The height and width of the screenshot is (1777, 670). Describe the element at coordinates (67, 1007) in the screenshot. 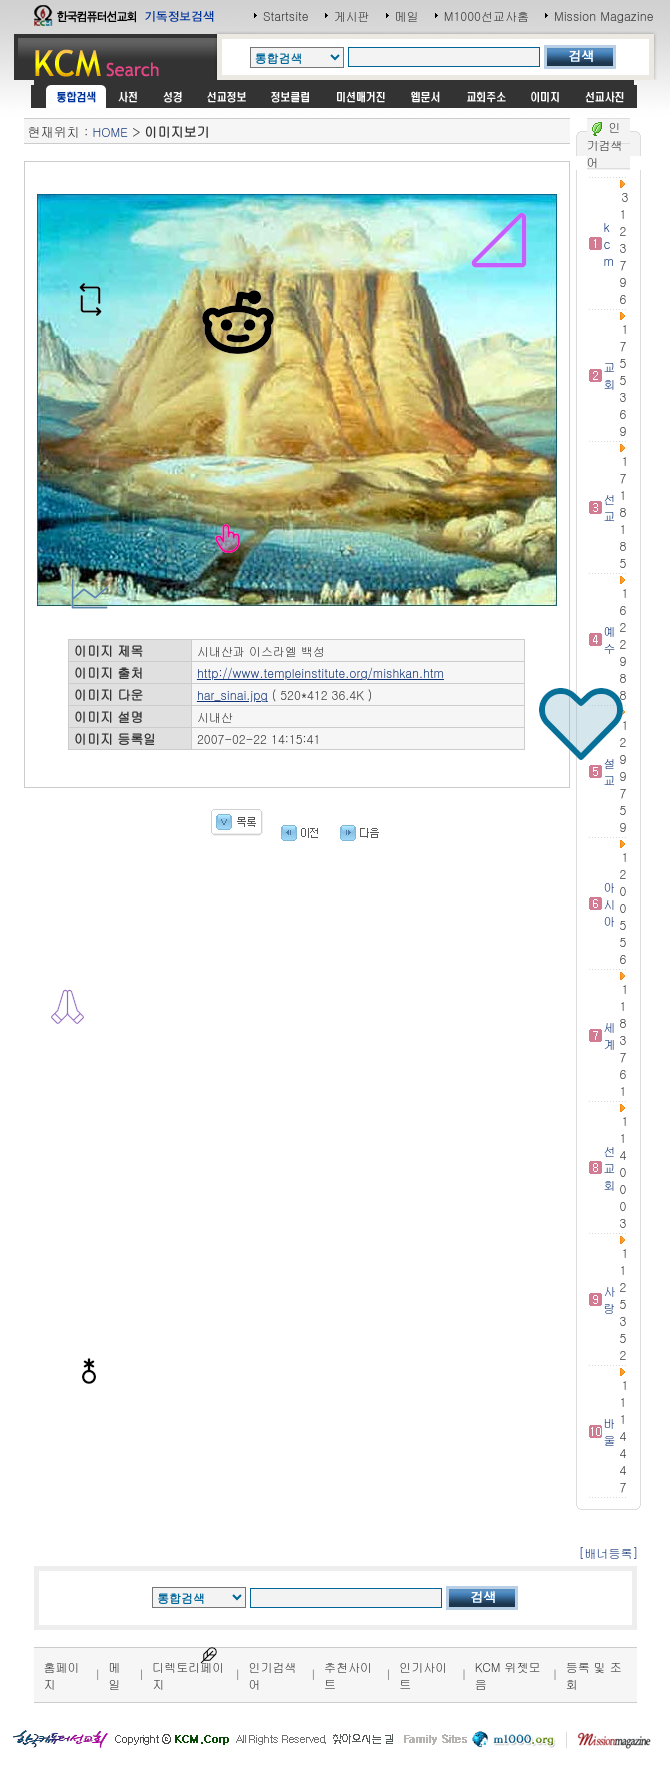

I see `express gratitude or thanks` at that location.